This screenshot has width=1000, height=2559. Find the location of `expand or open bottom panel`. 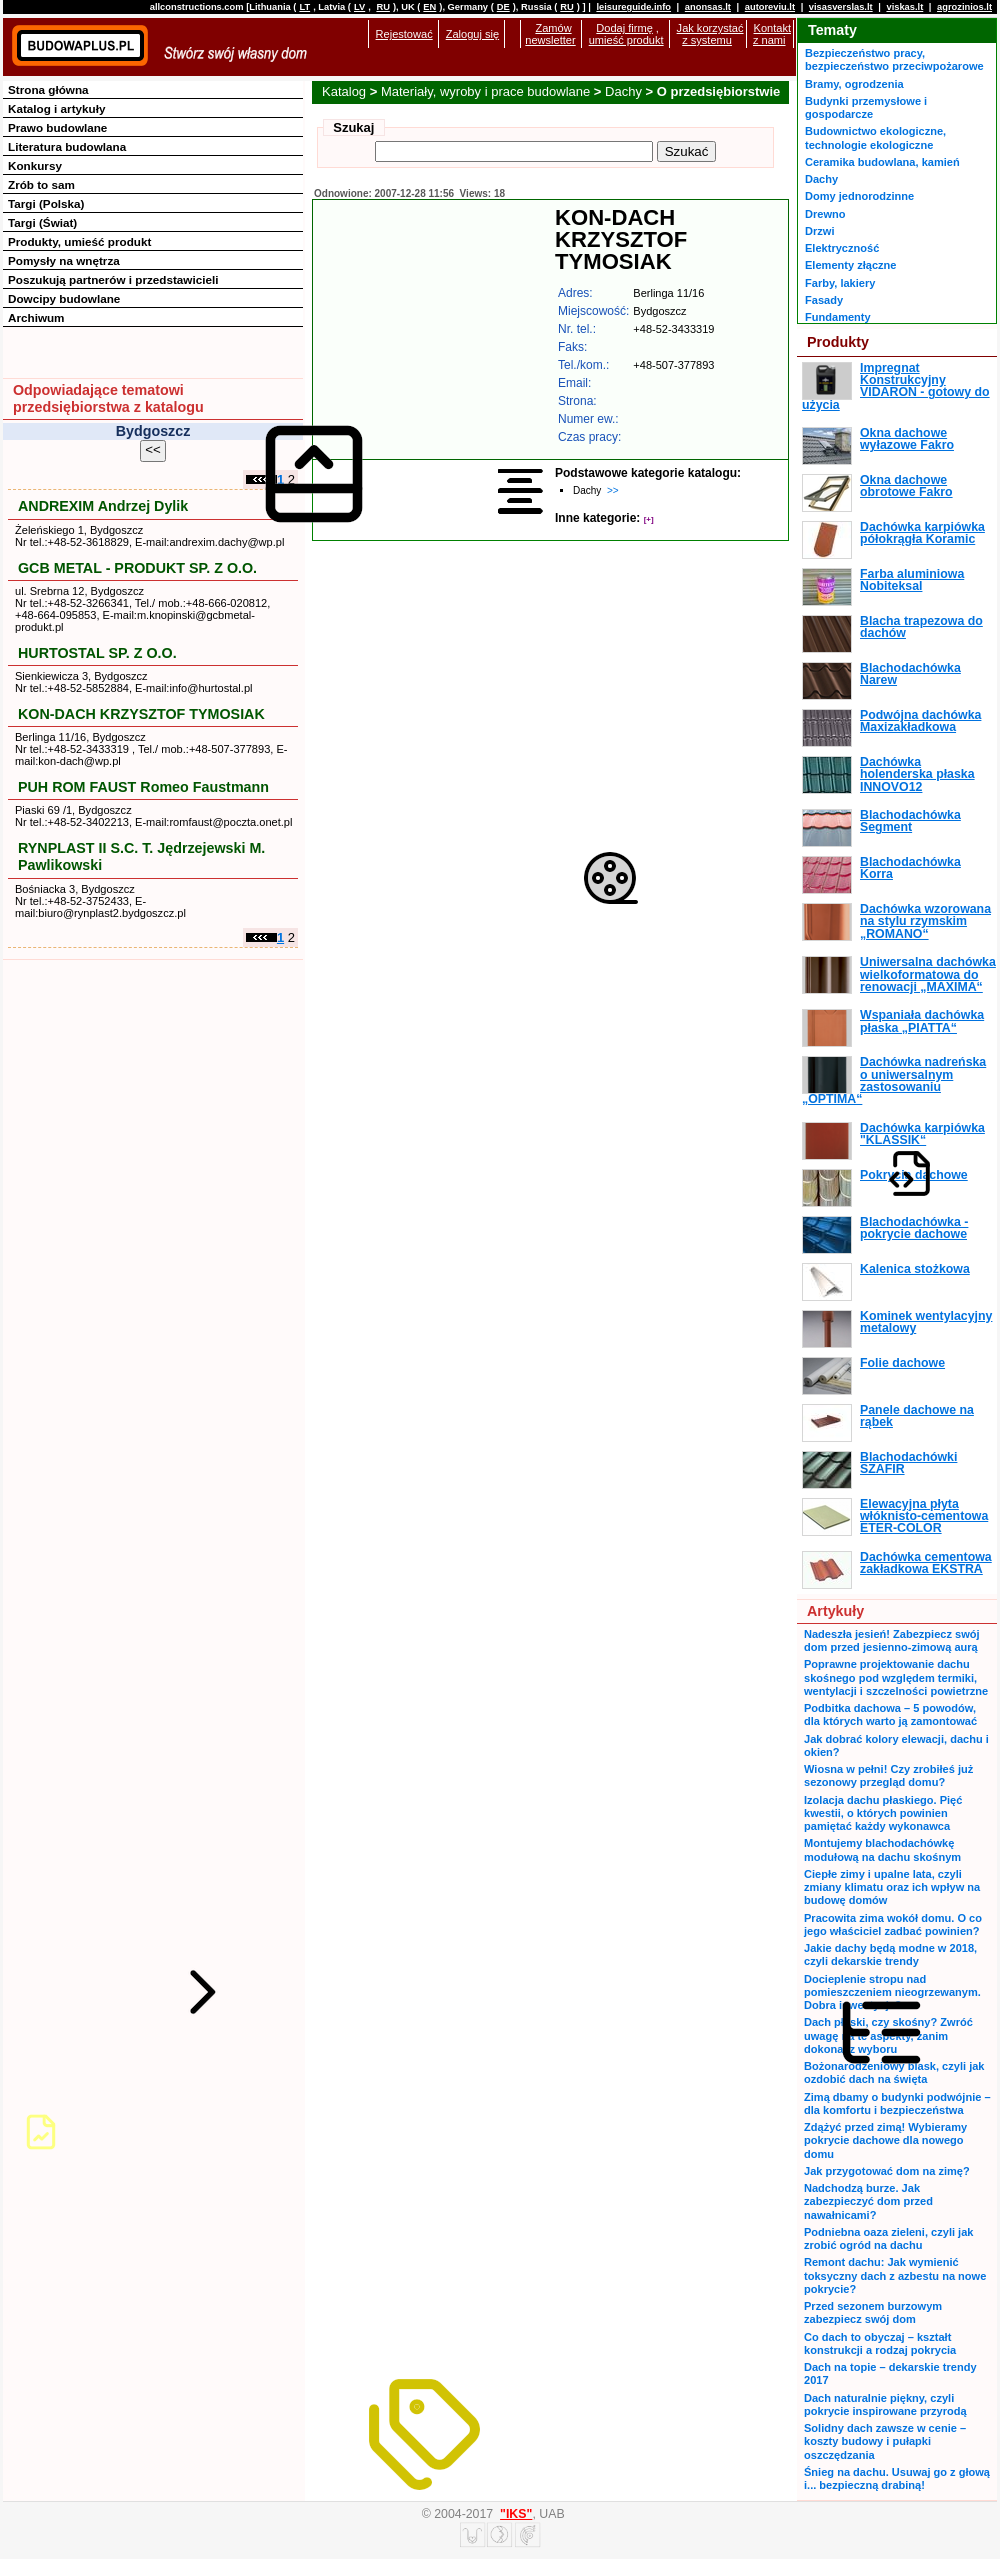

expand or open bottom panel is located at coordinates (314, 474).